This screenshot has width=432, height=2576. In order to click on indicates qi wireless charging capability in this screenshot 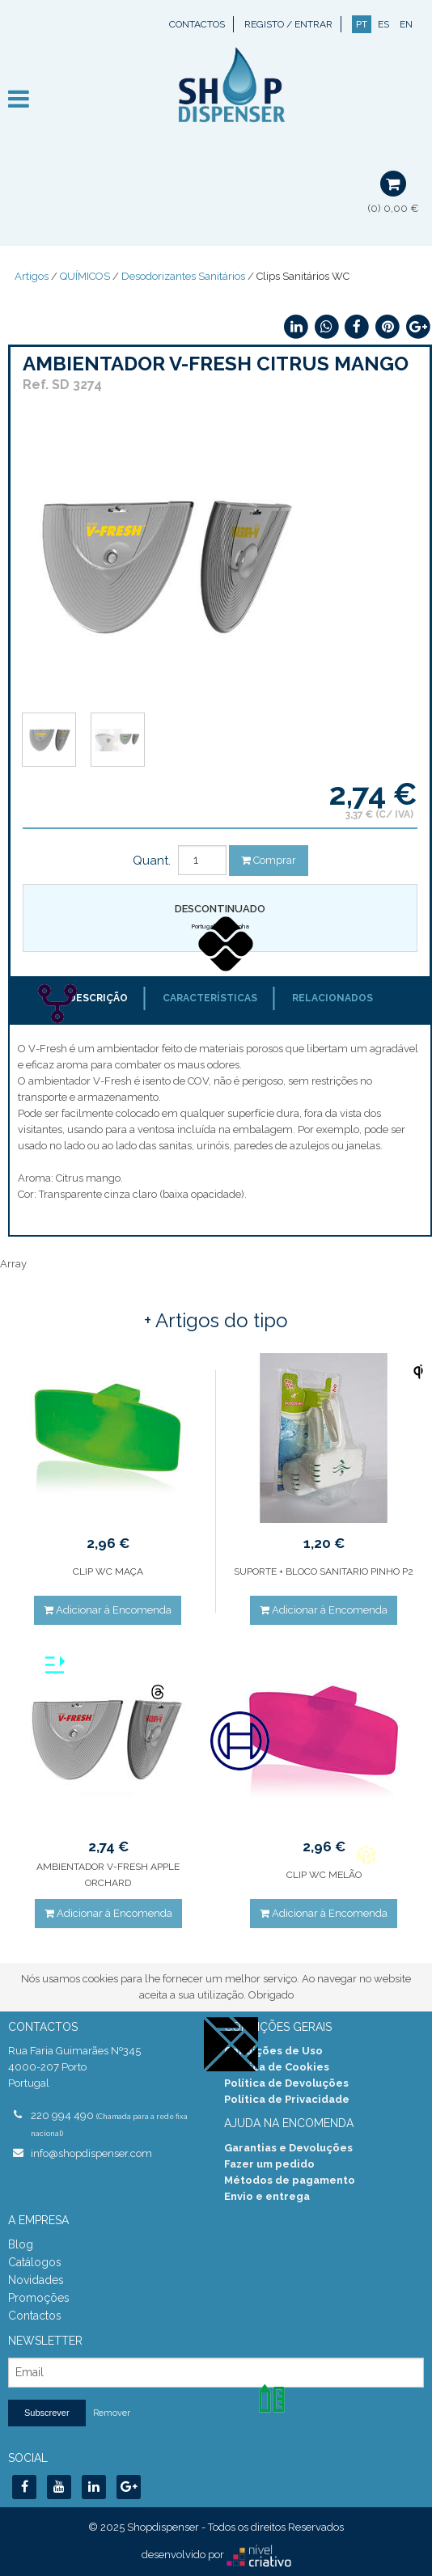, I will do `click(418, 1372)`.